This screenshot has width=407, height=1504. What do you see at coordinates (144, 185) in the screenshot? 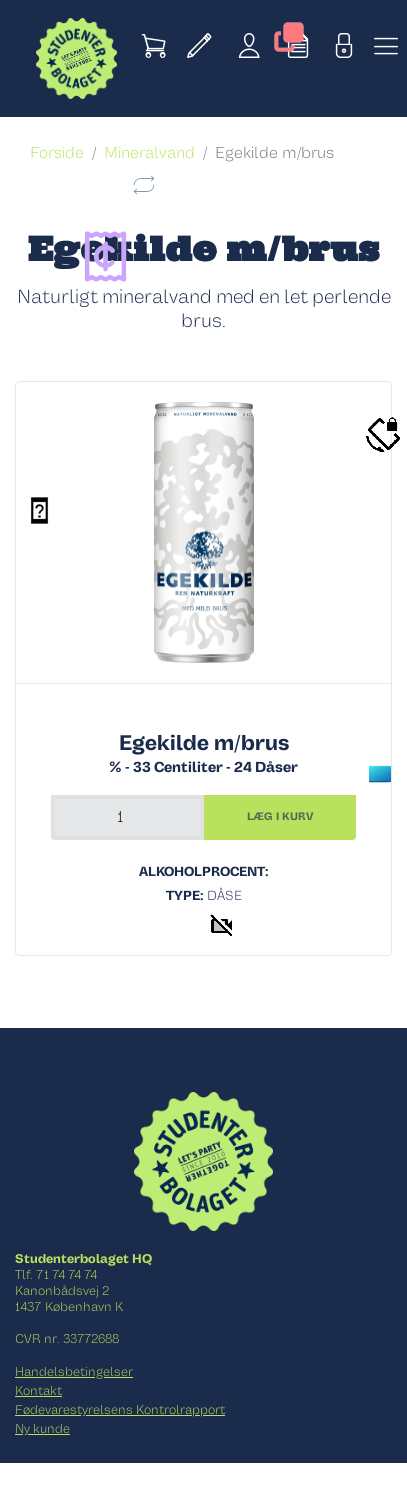
I see `toggle repeat mode for media playback` at bounding box center [144, 185].